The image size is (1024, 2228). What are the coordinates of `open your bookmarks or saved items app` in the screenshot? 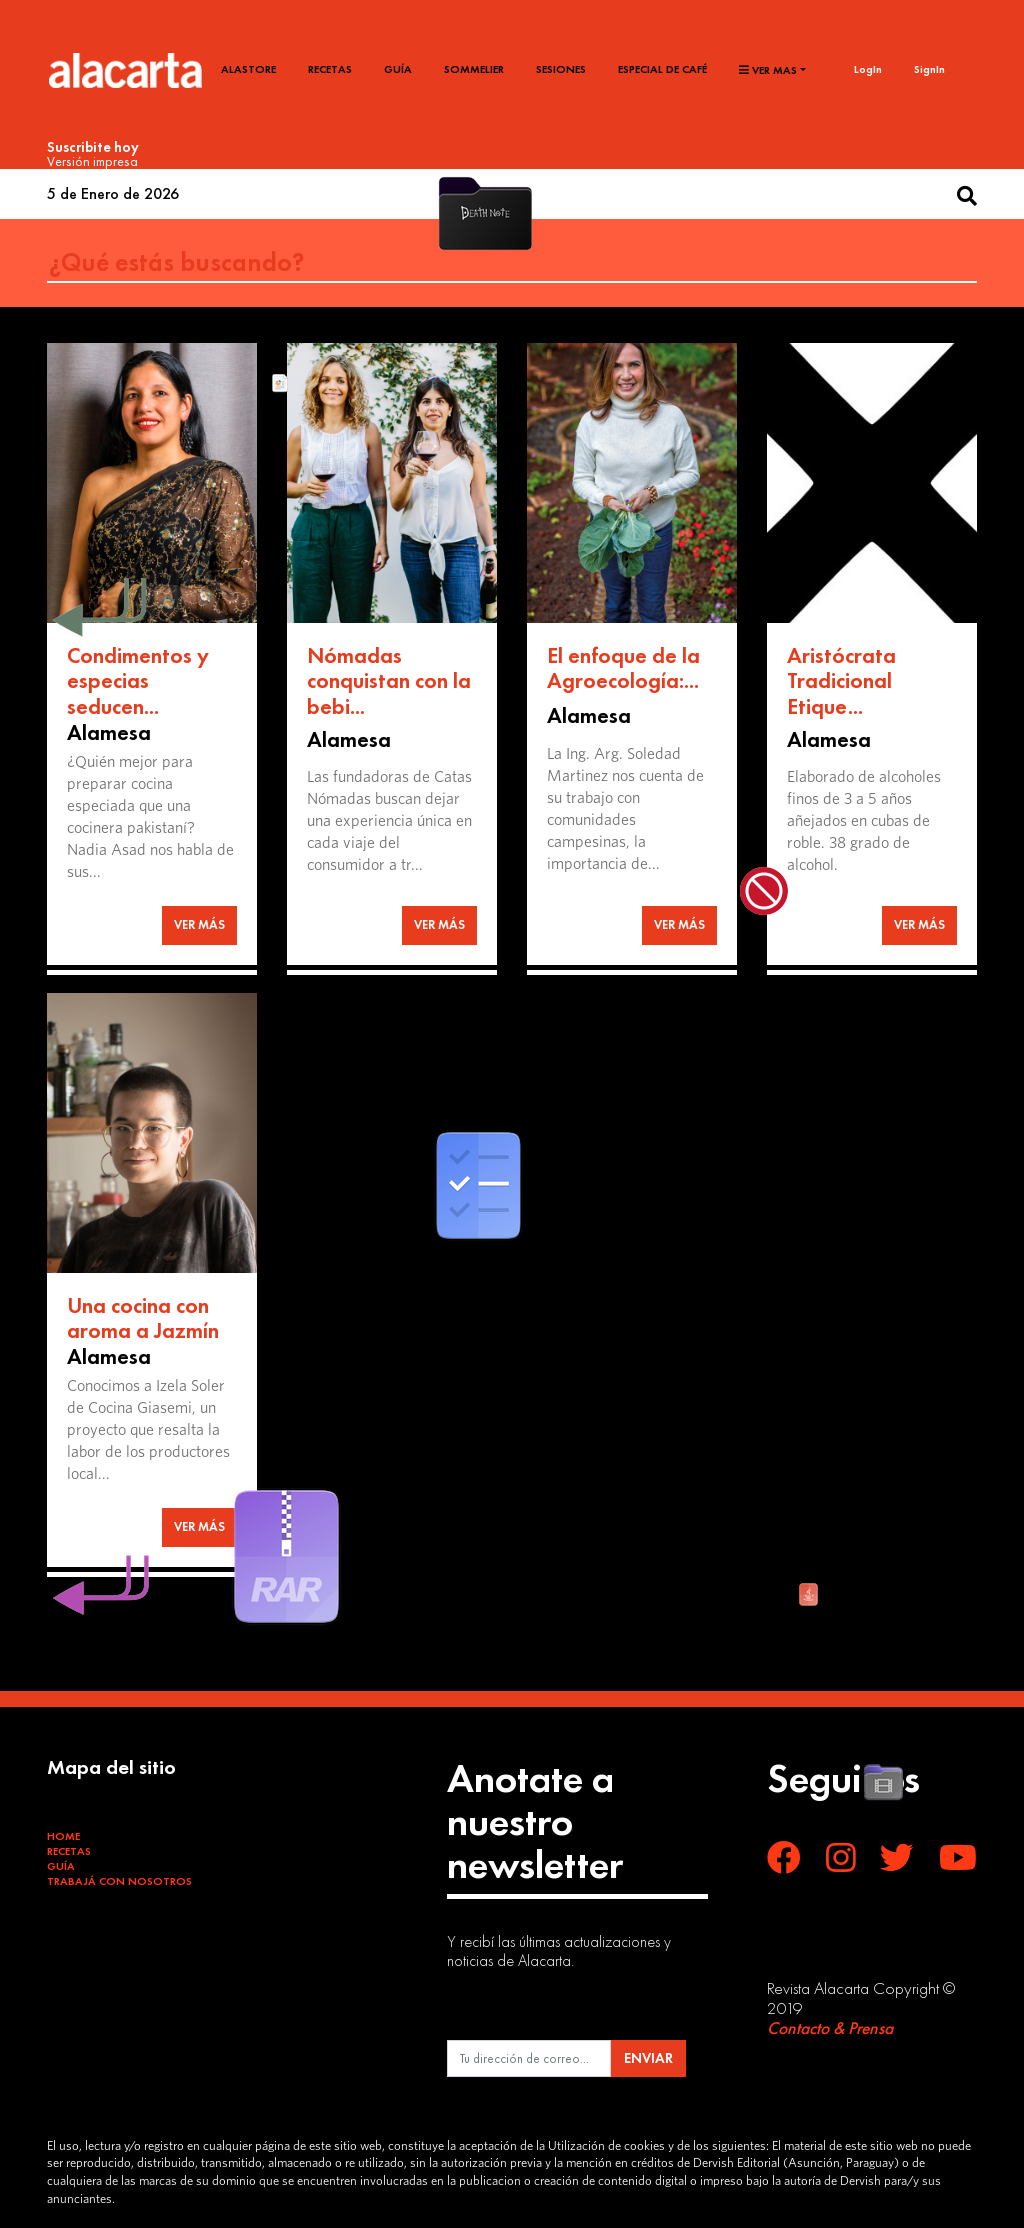 It's located at (478, 1185).